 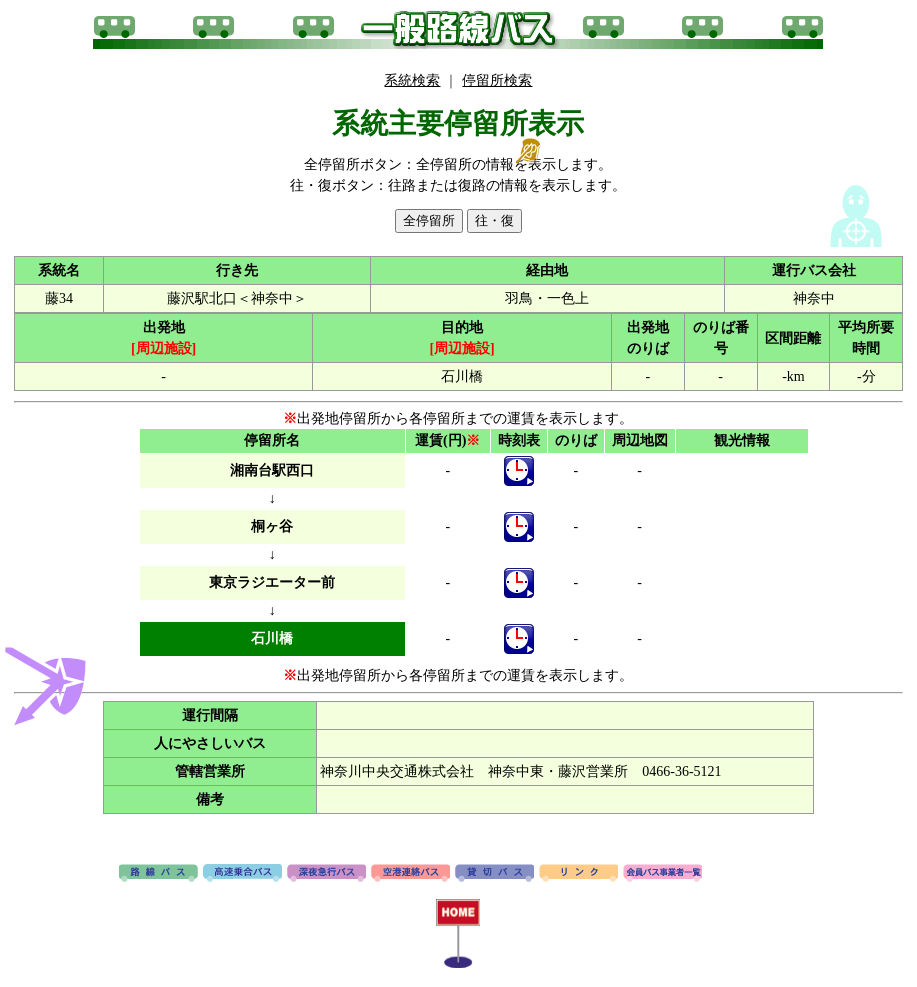 I want to click on indicates damage reflection or counterattack ability, so click(x=45, y=687).